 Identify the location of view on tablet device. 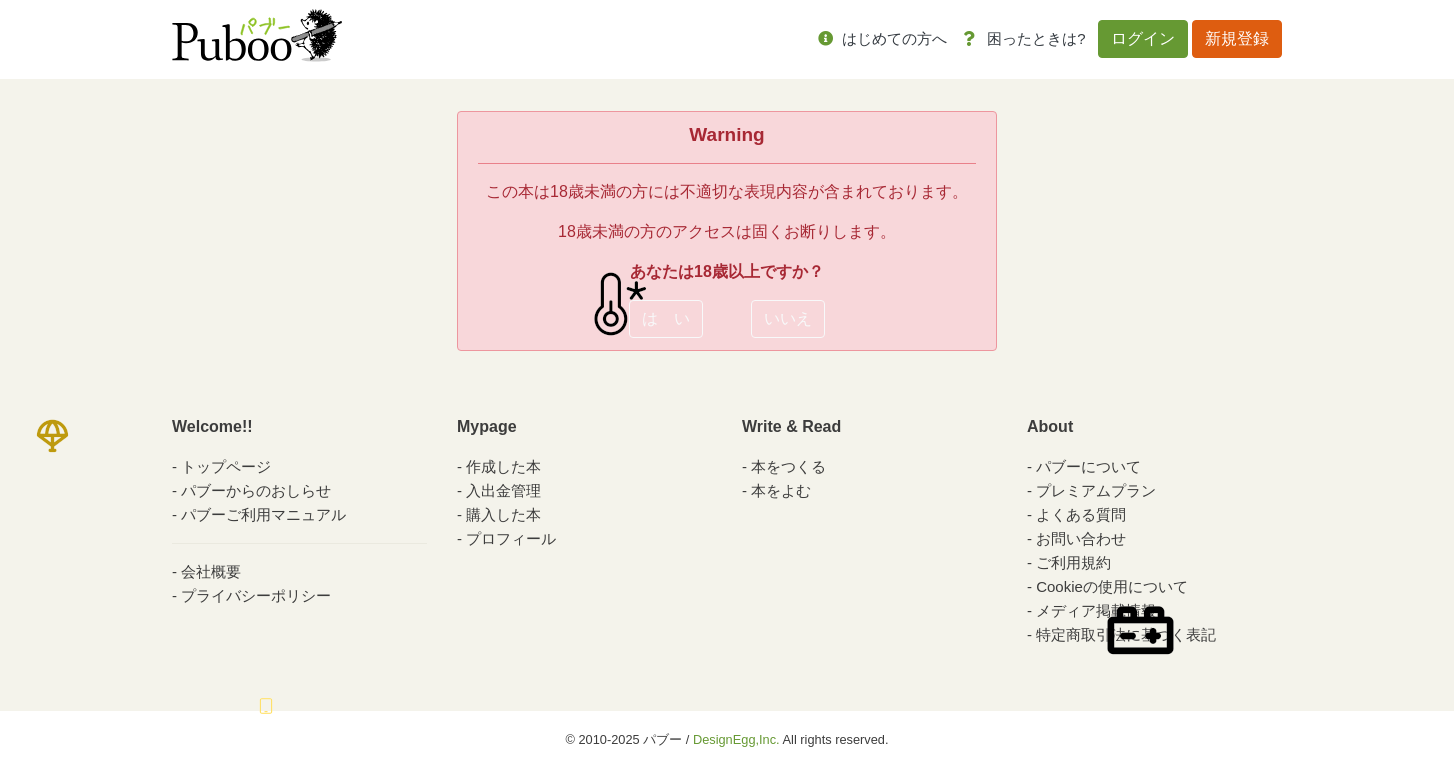
(266, 706).